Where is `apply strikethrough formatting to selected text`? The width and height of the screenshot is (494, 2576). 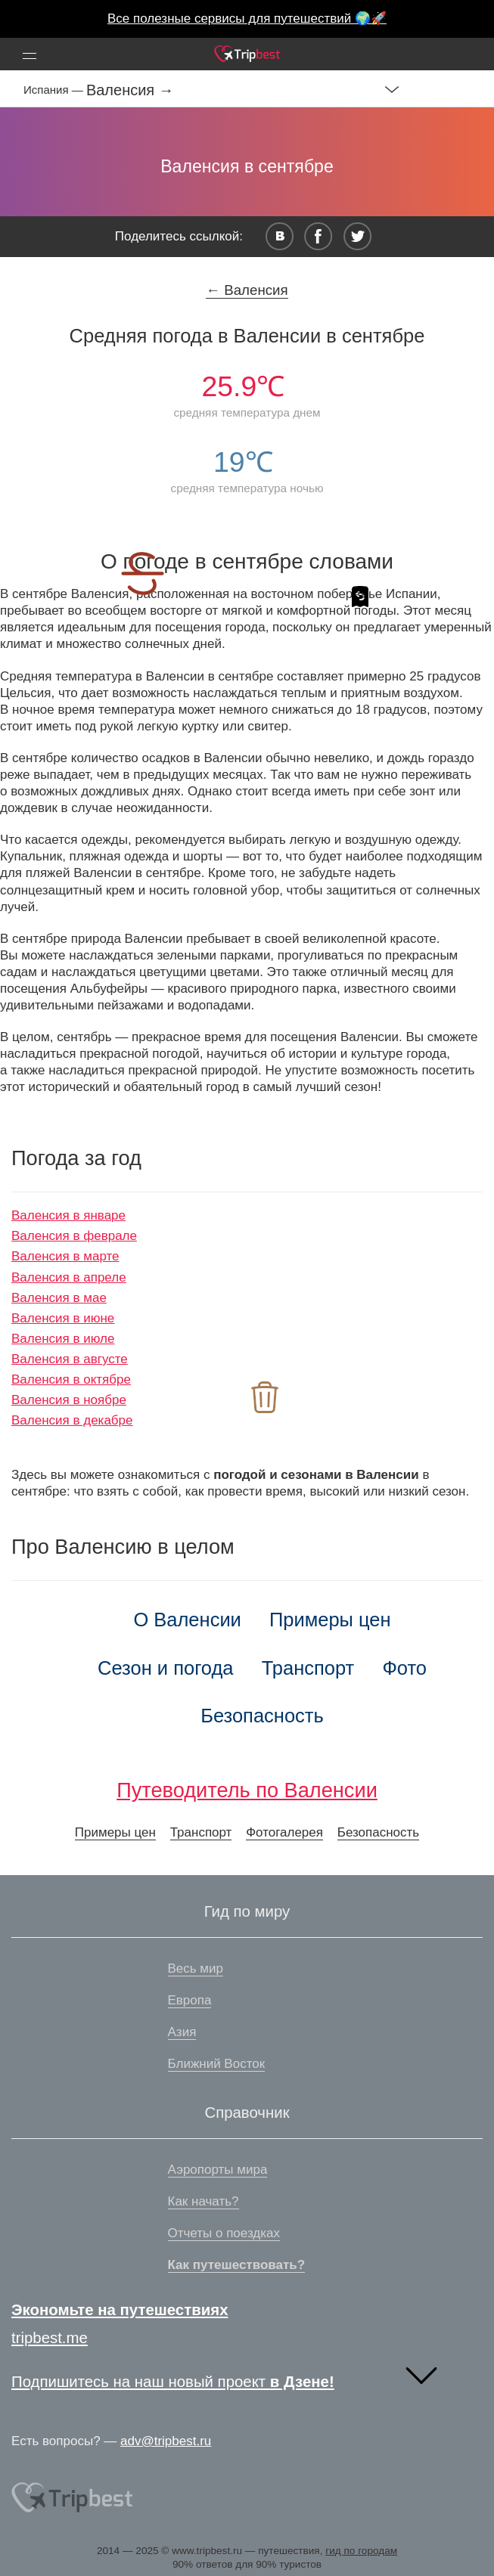 apply strikethrough formatting to selected text is located at coordinates (142, 573).